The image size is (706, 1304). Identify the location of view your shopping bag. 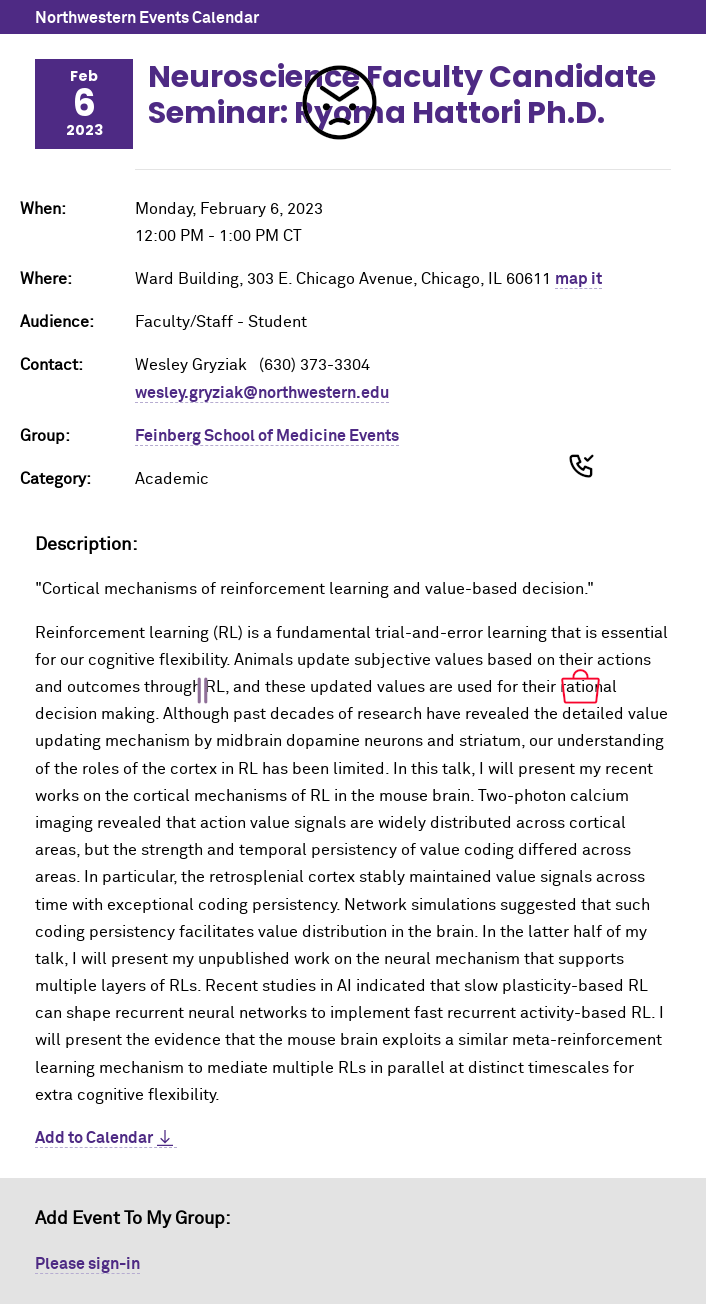
(580, 688).